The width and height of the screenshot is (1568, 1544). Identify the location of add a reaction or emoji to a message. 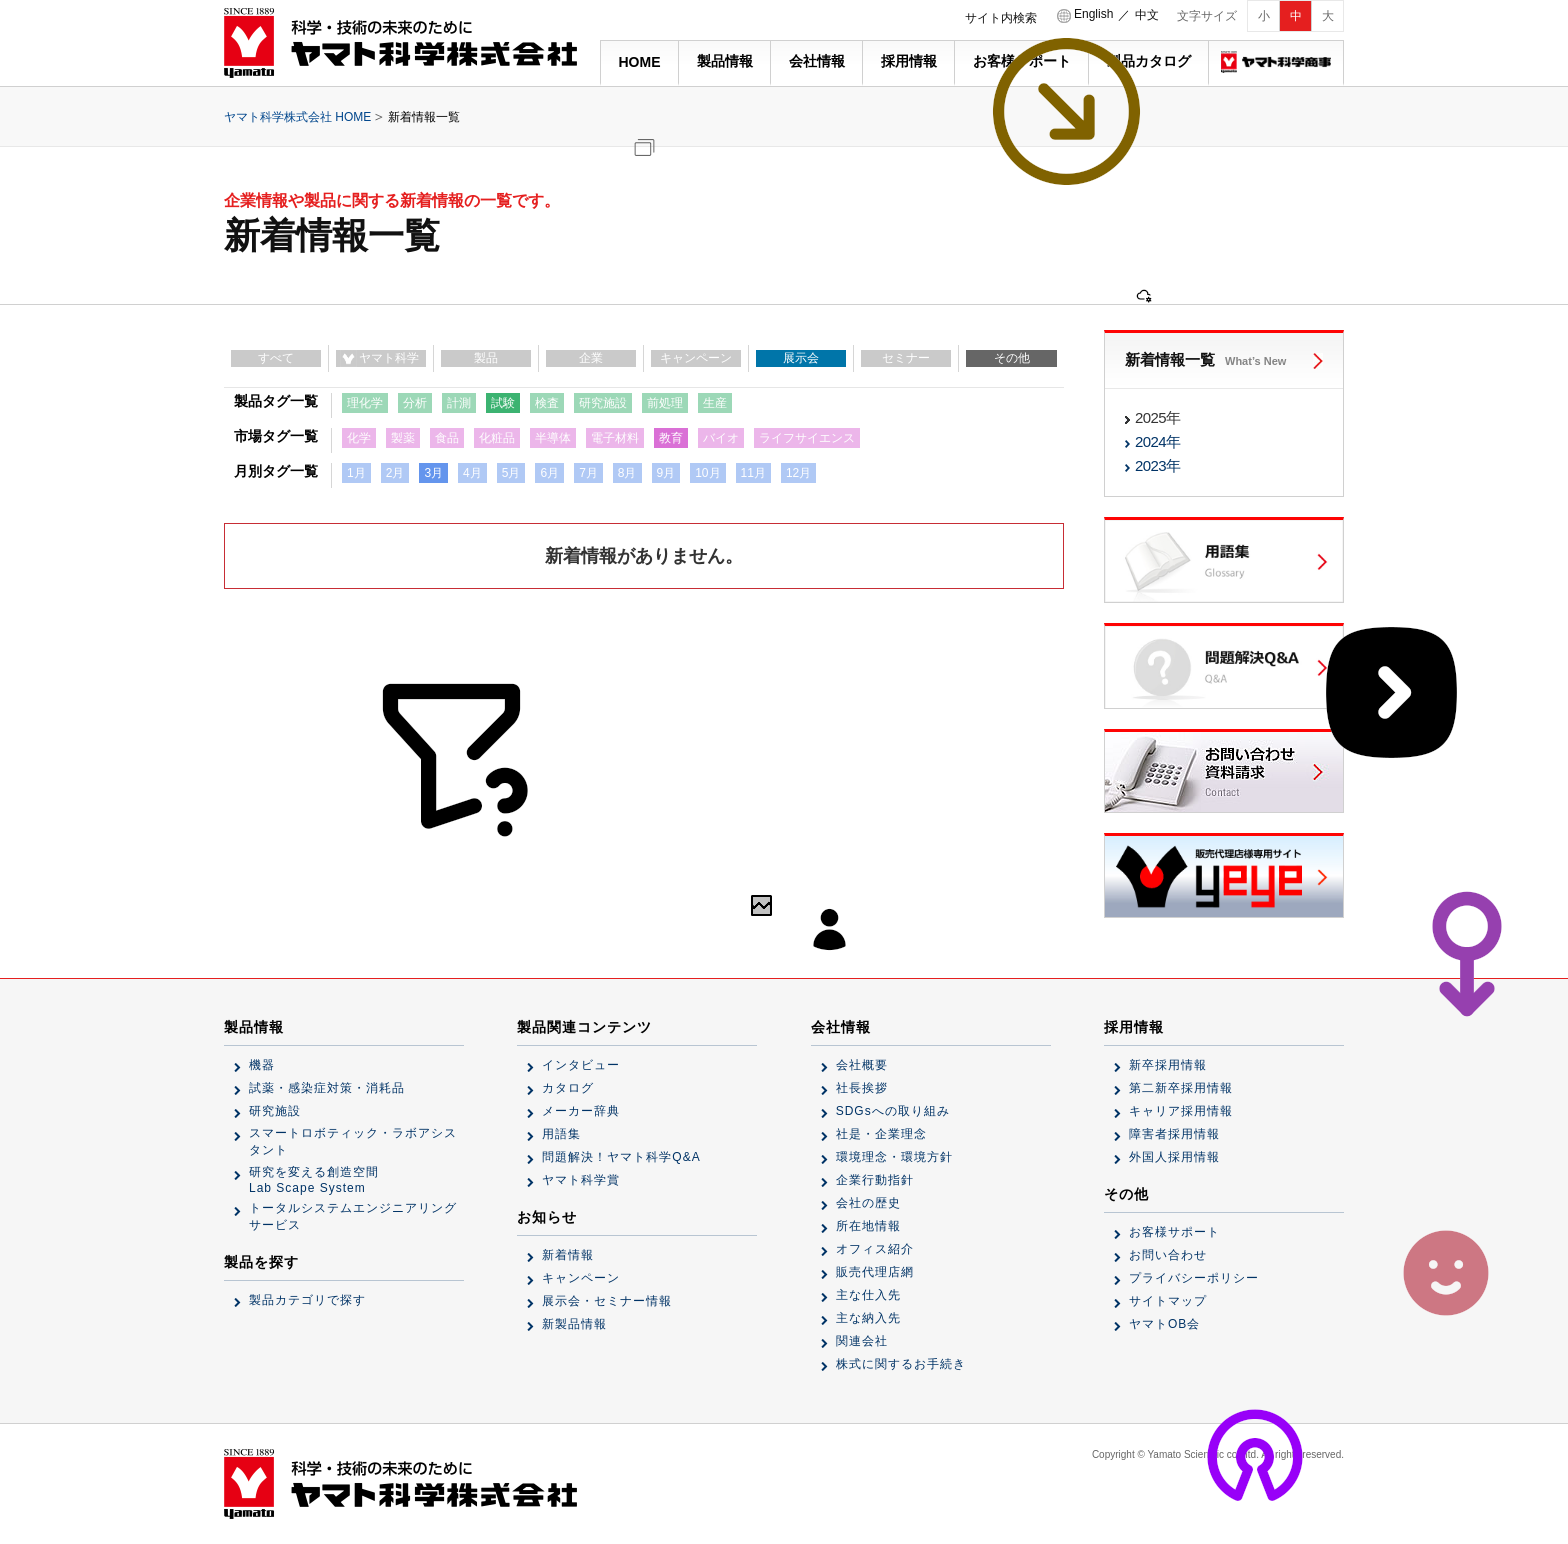
(1446, 1273).